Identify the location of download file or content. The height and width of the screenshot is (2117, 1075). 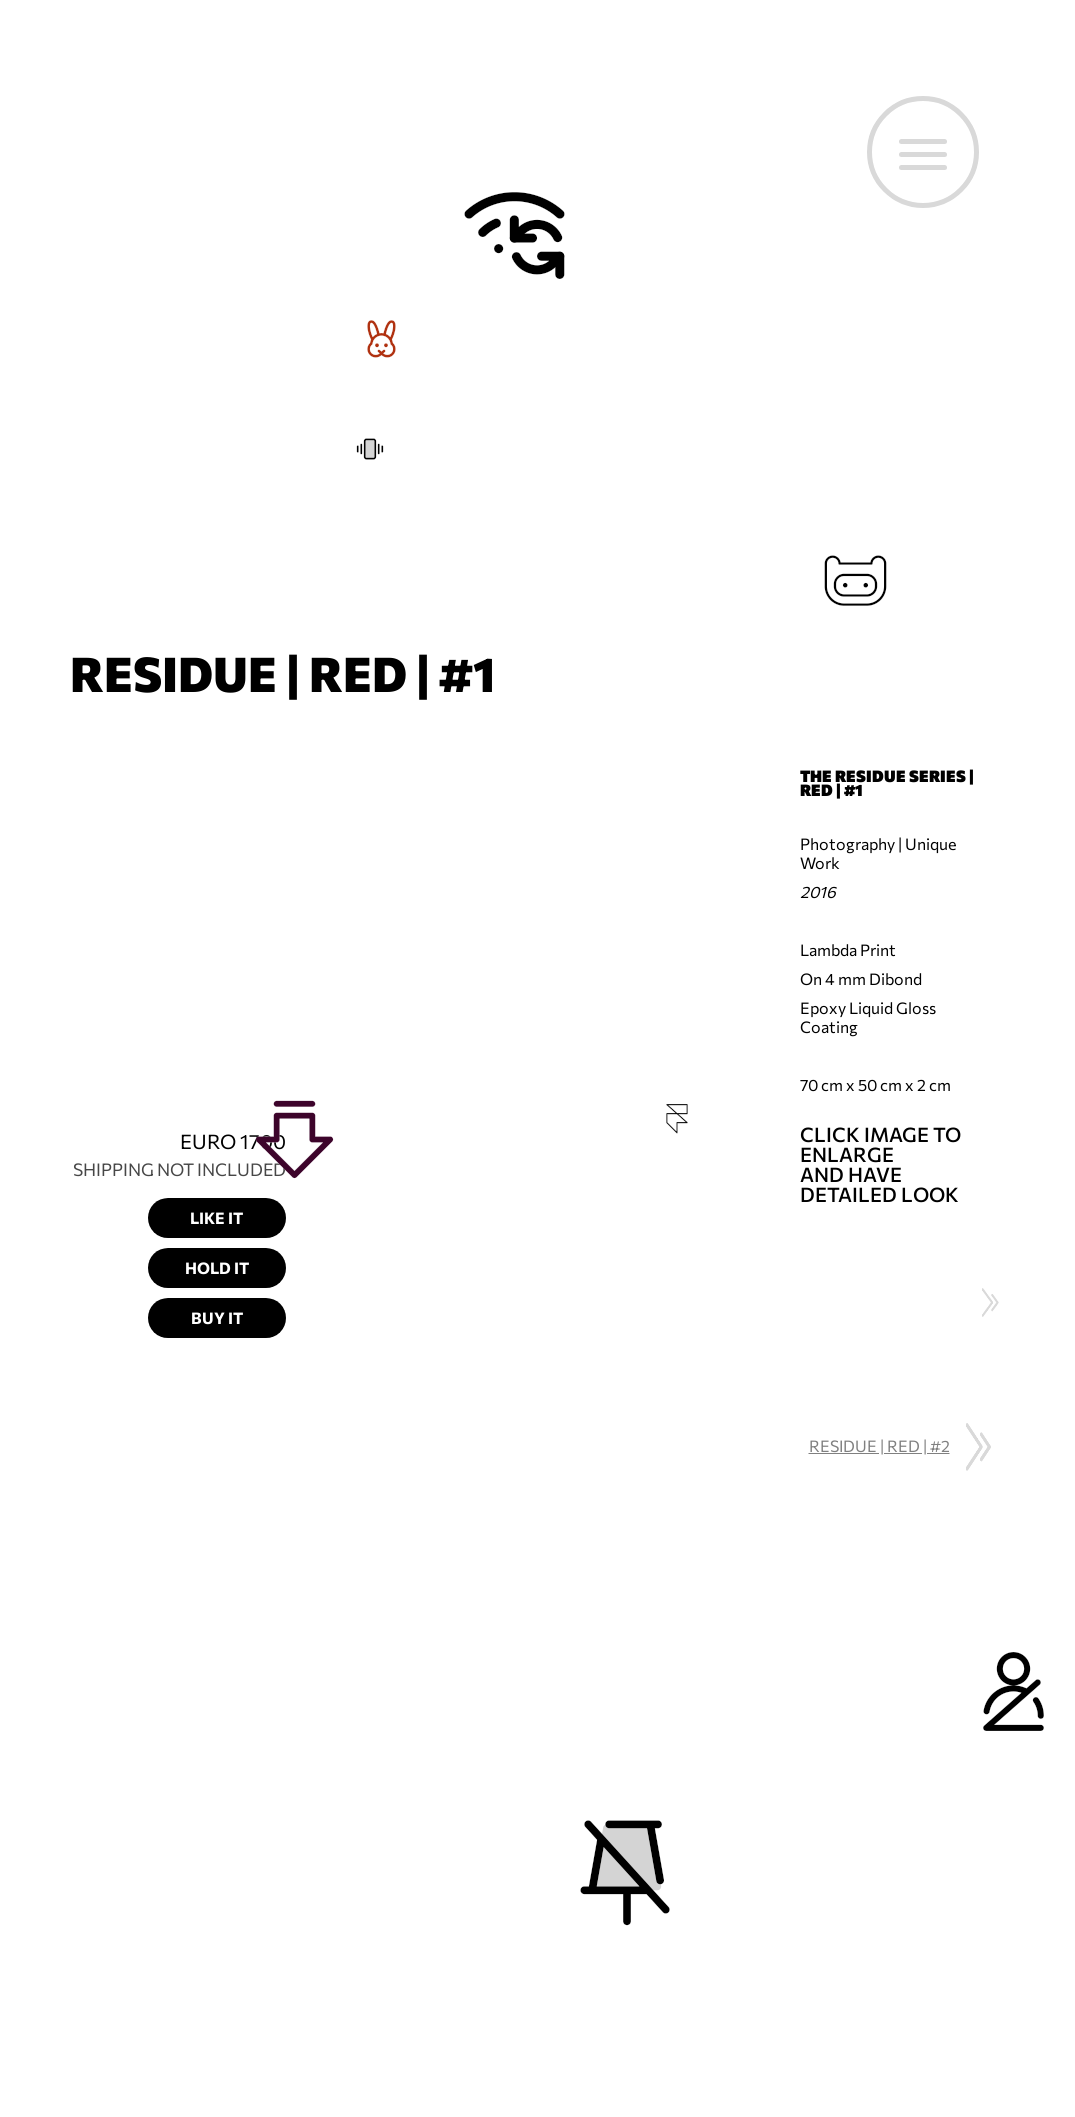
(294, 1136).